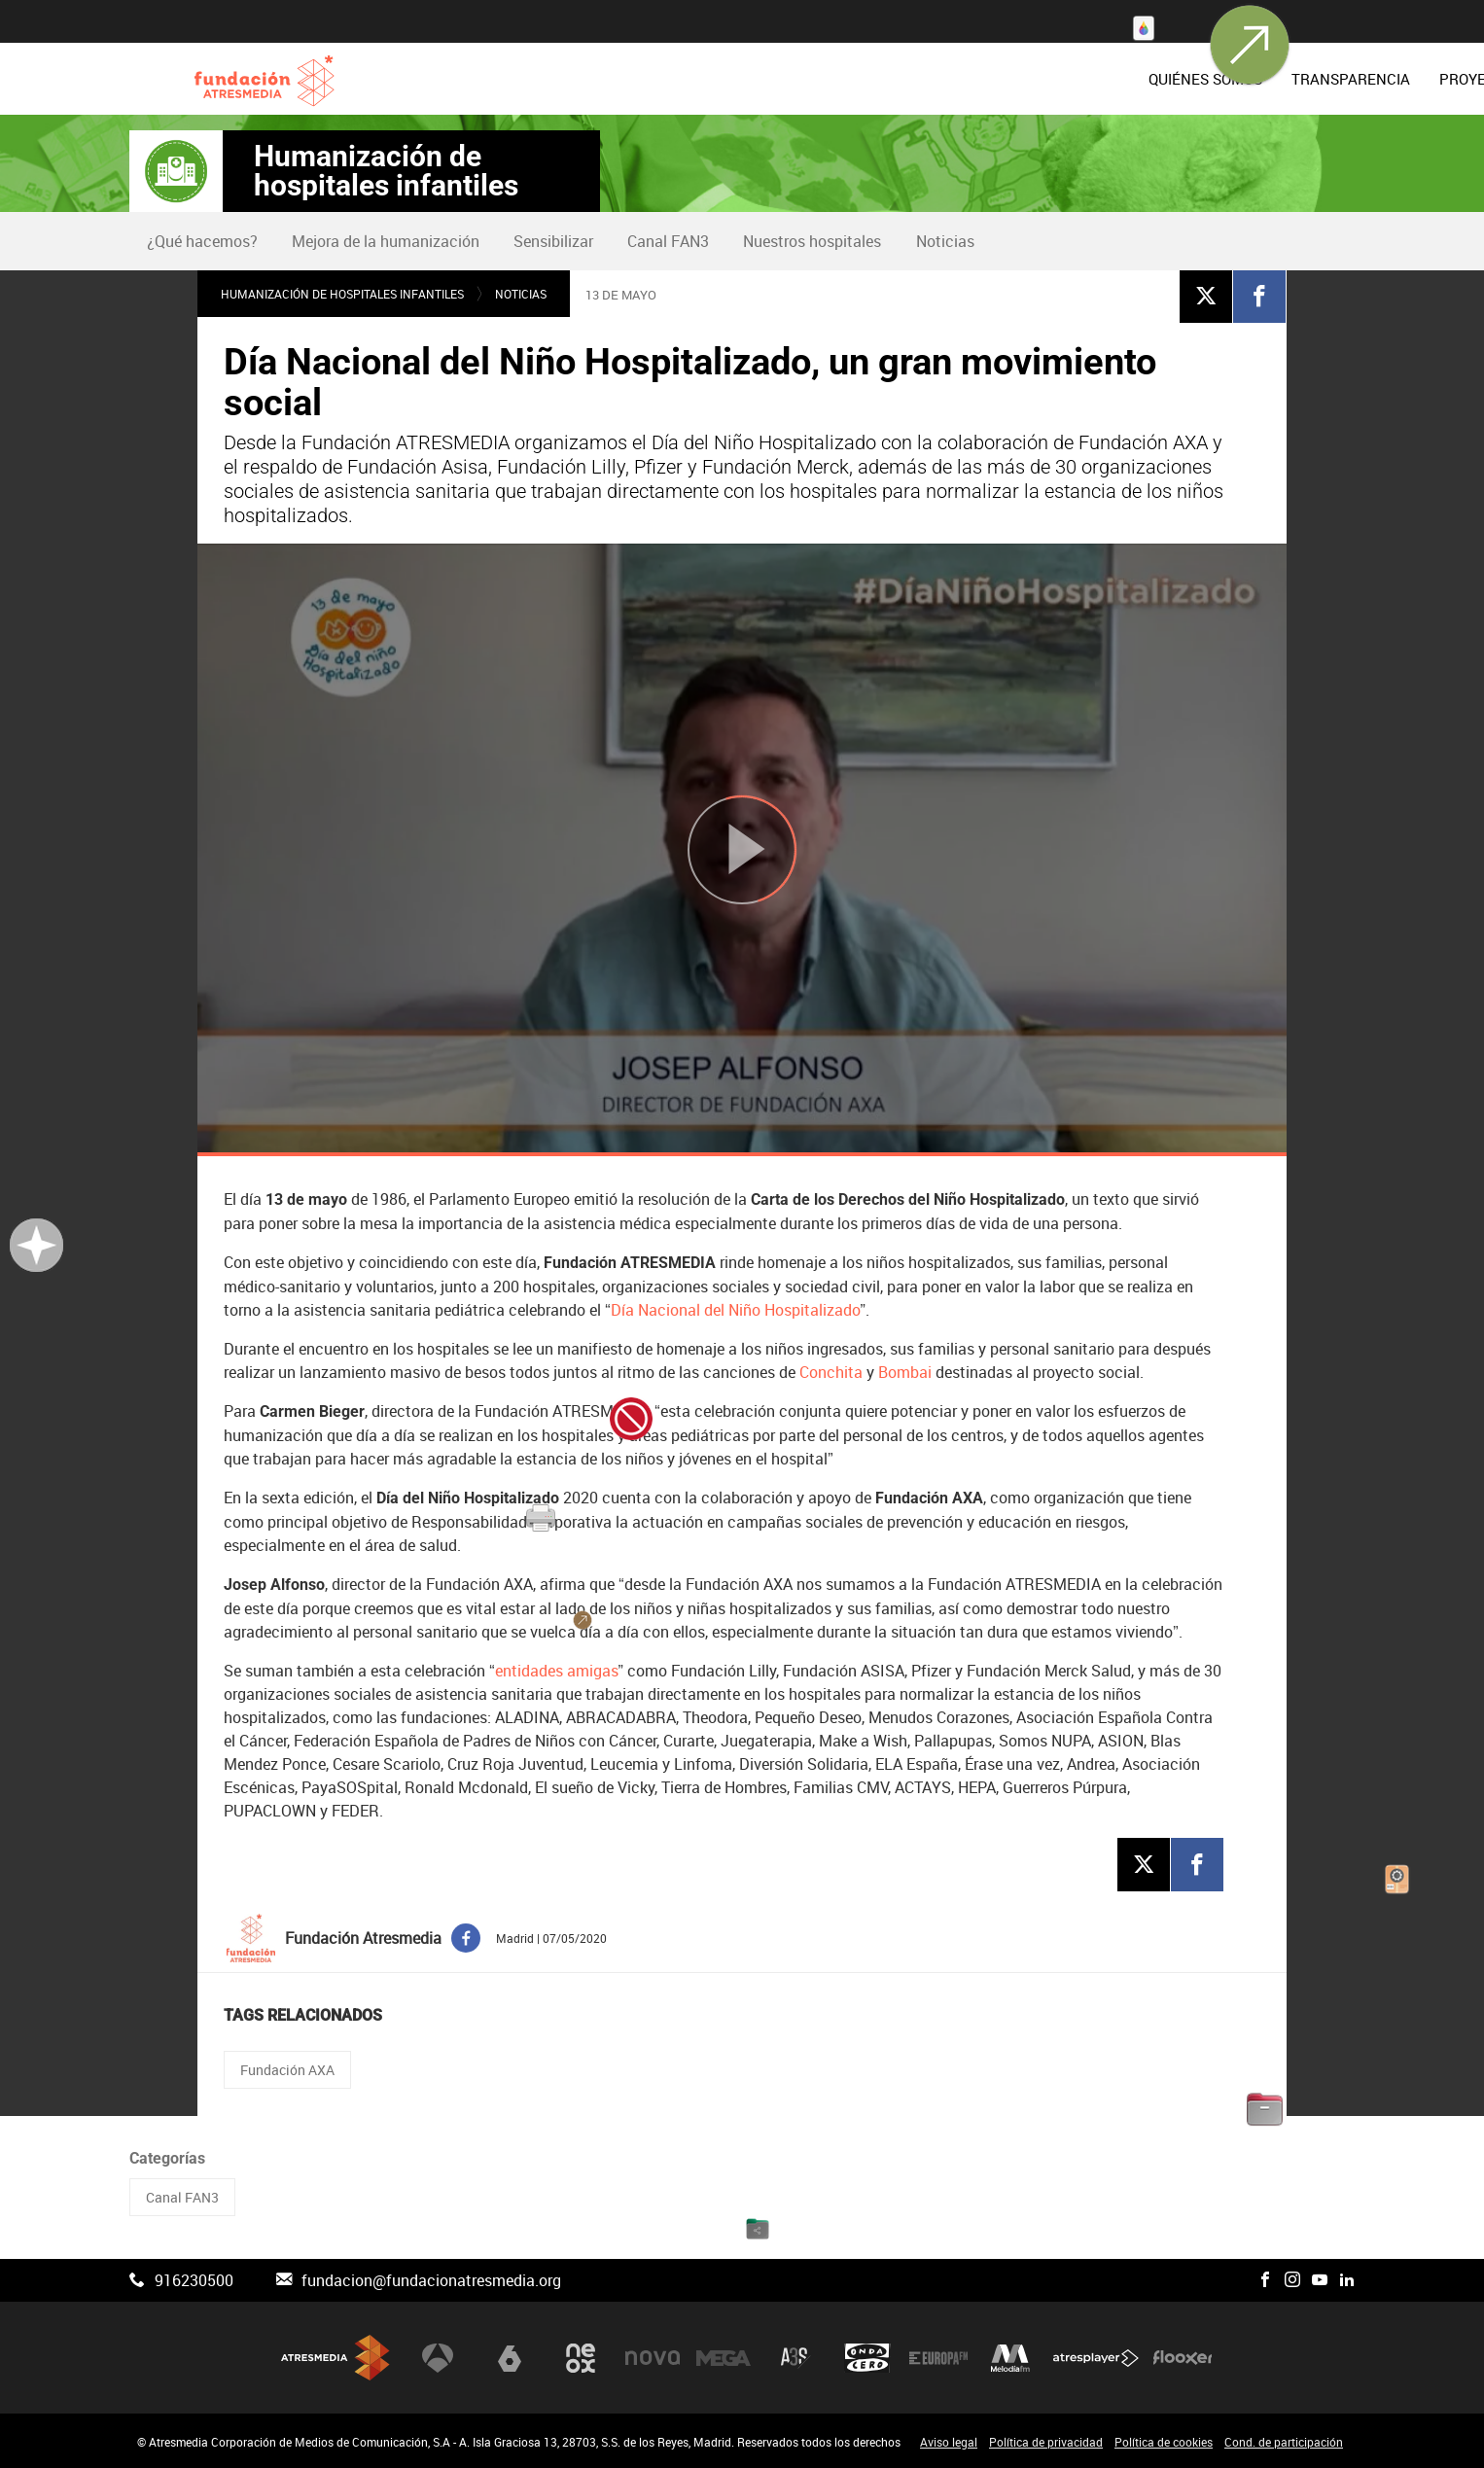 This screenshot has height=2468, width=1484. I want to click on print the current document, so click(541, 1518).